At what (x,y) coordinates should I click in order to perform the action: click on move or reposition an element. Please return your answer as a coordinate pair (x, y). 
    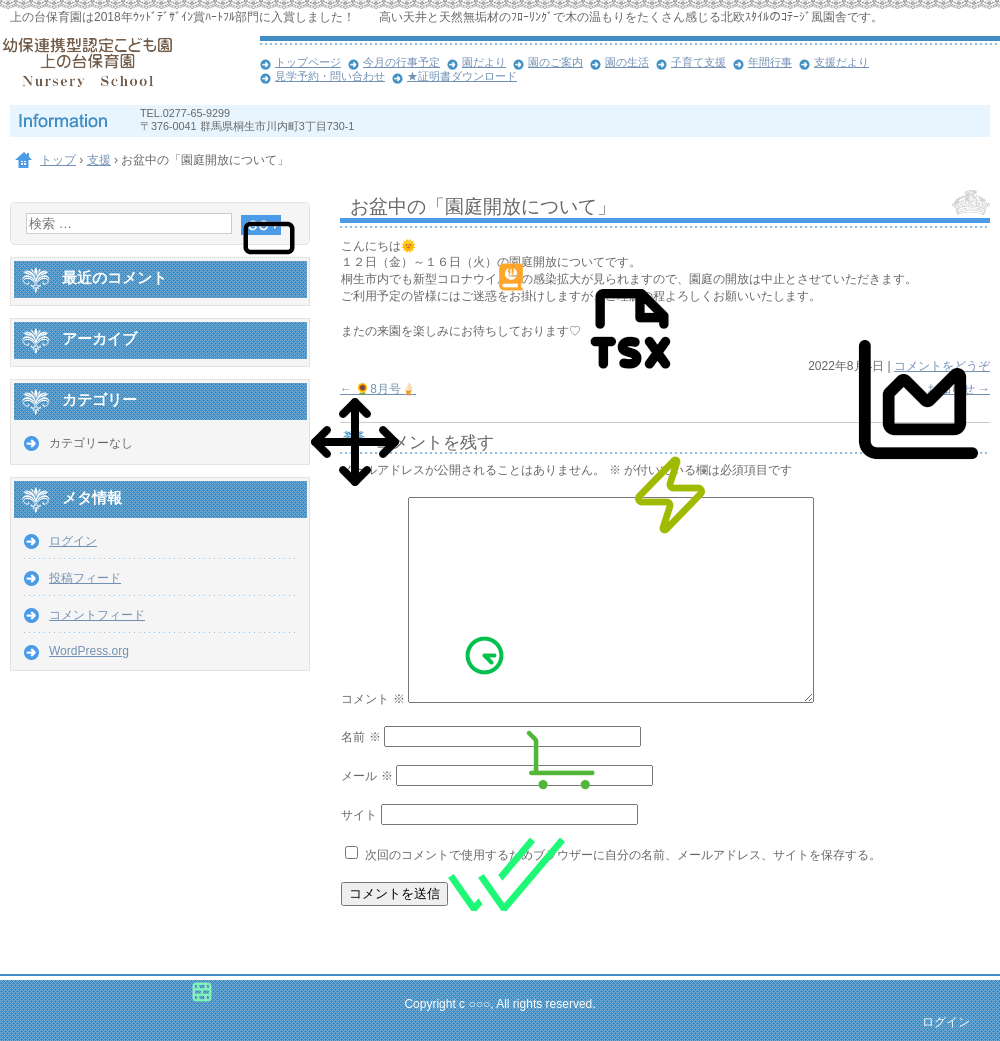
    Looking at the image, I should click on (355, 442).